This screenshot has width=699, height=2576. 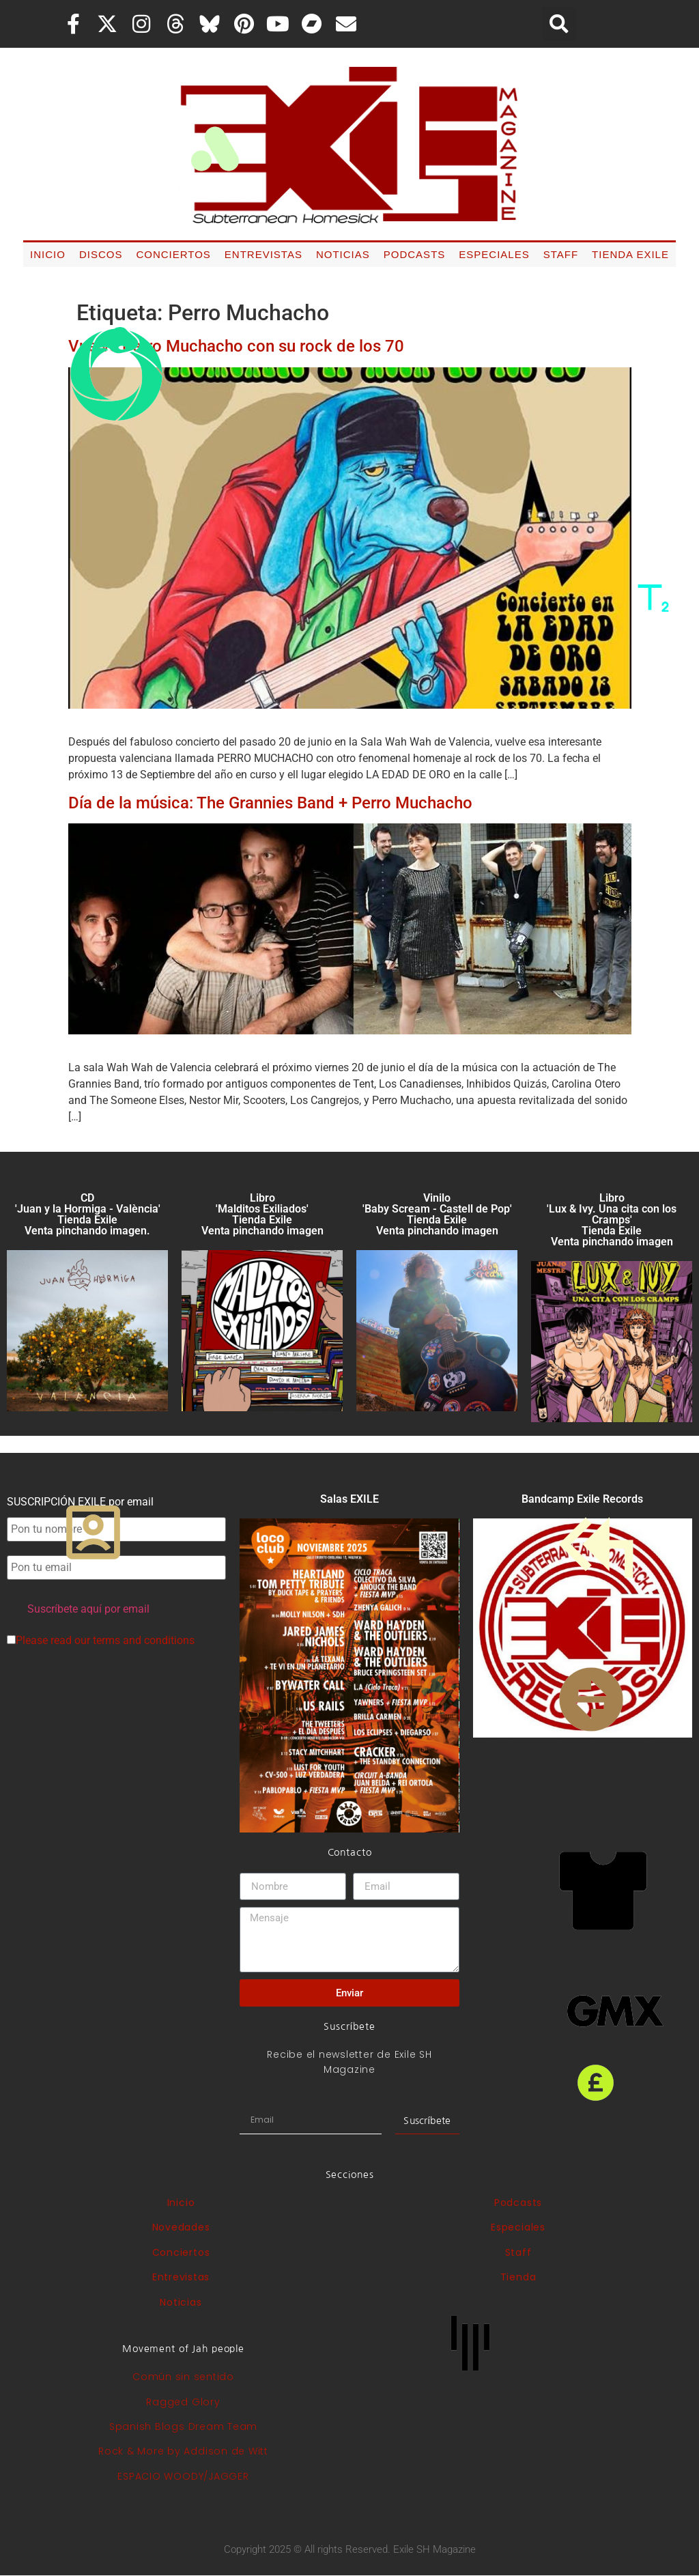 I want to click on view account profile, so click(x=93, y=1532).